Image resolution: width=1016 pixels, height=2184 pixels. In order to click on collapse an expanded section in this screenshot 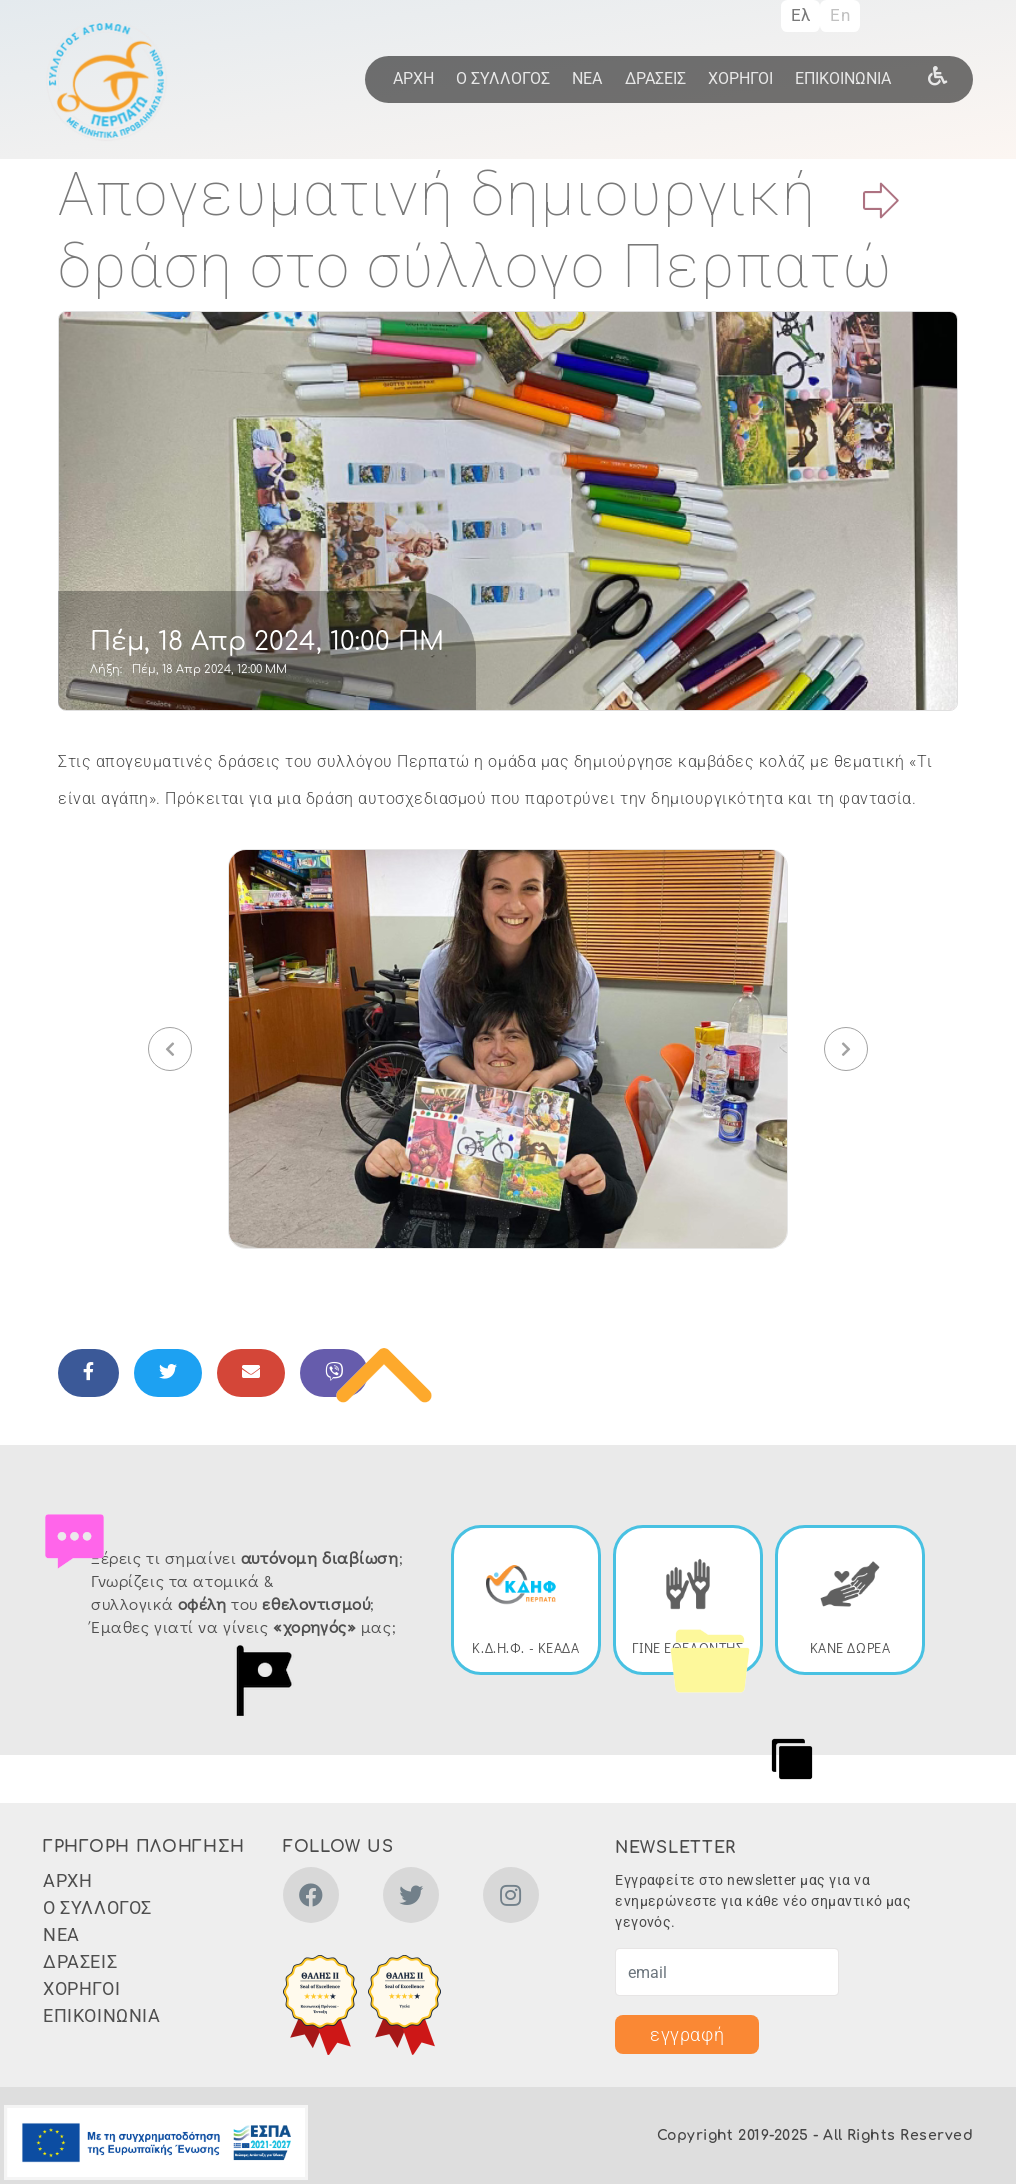, I will do `click(384, 1382)`.